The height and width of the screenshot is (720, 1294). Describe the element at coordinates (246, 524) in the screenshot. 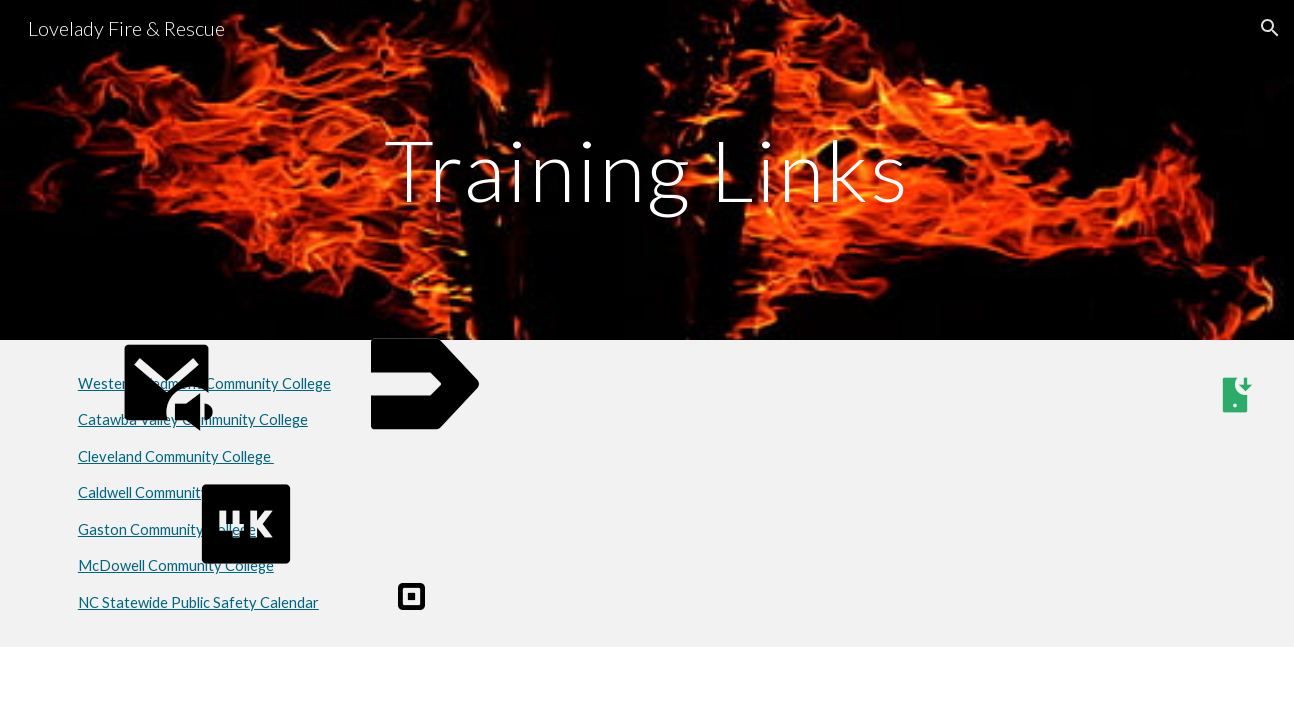

I see `indicates 4k video quality available` at that location.